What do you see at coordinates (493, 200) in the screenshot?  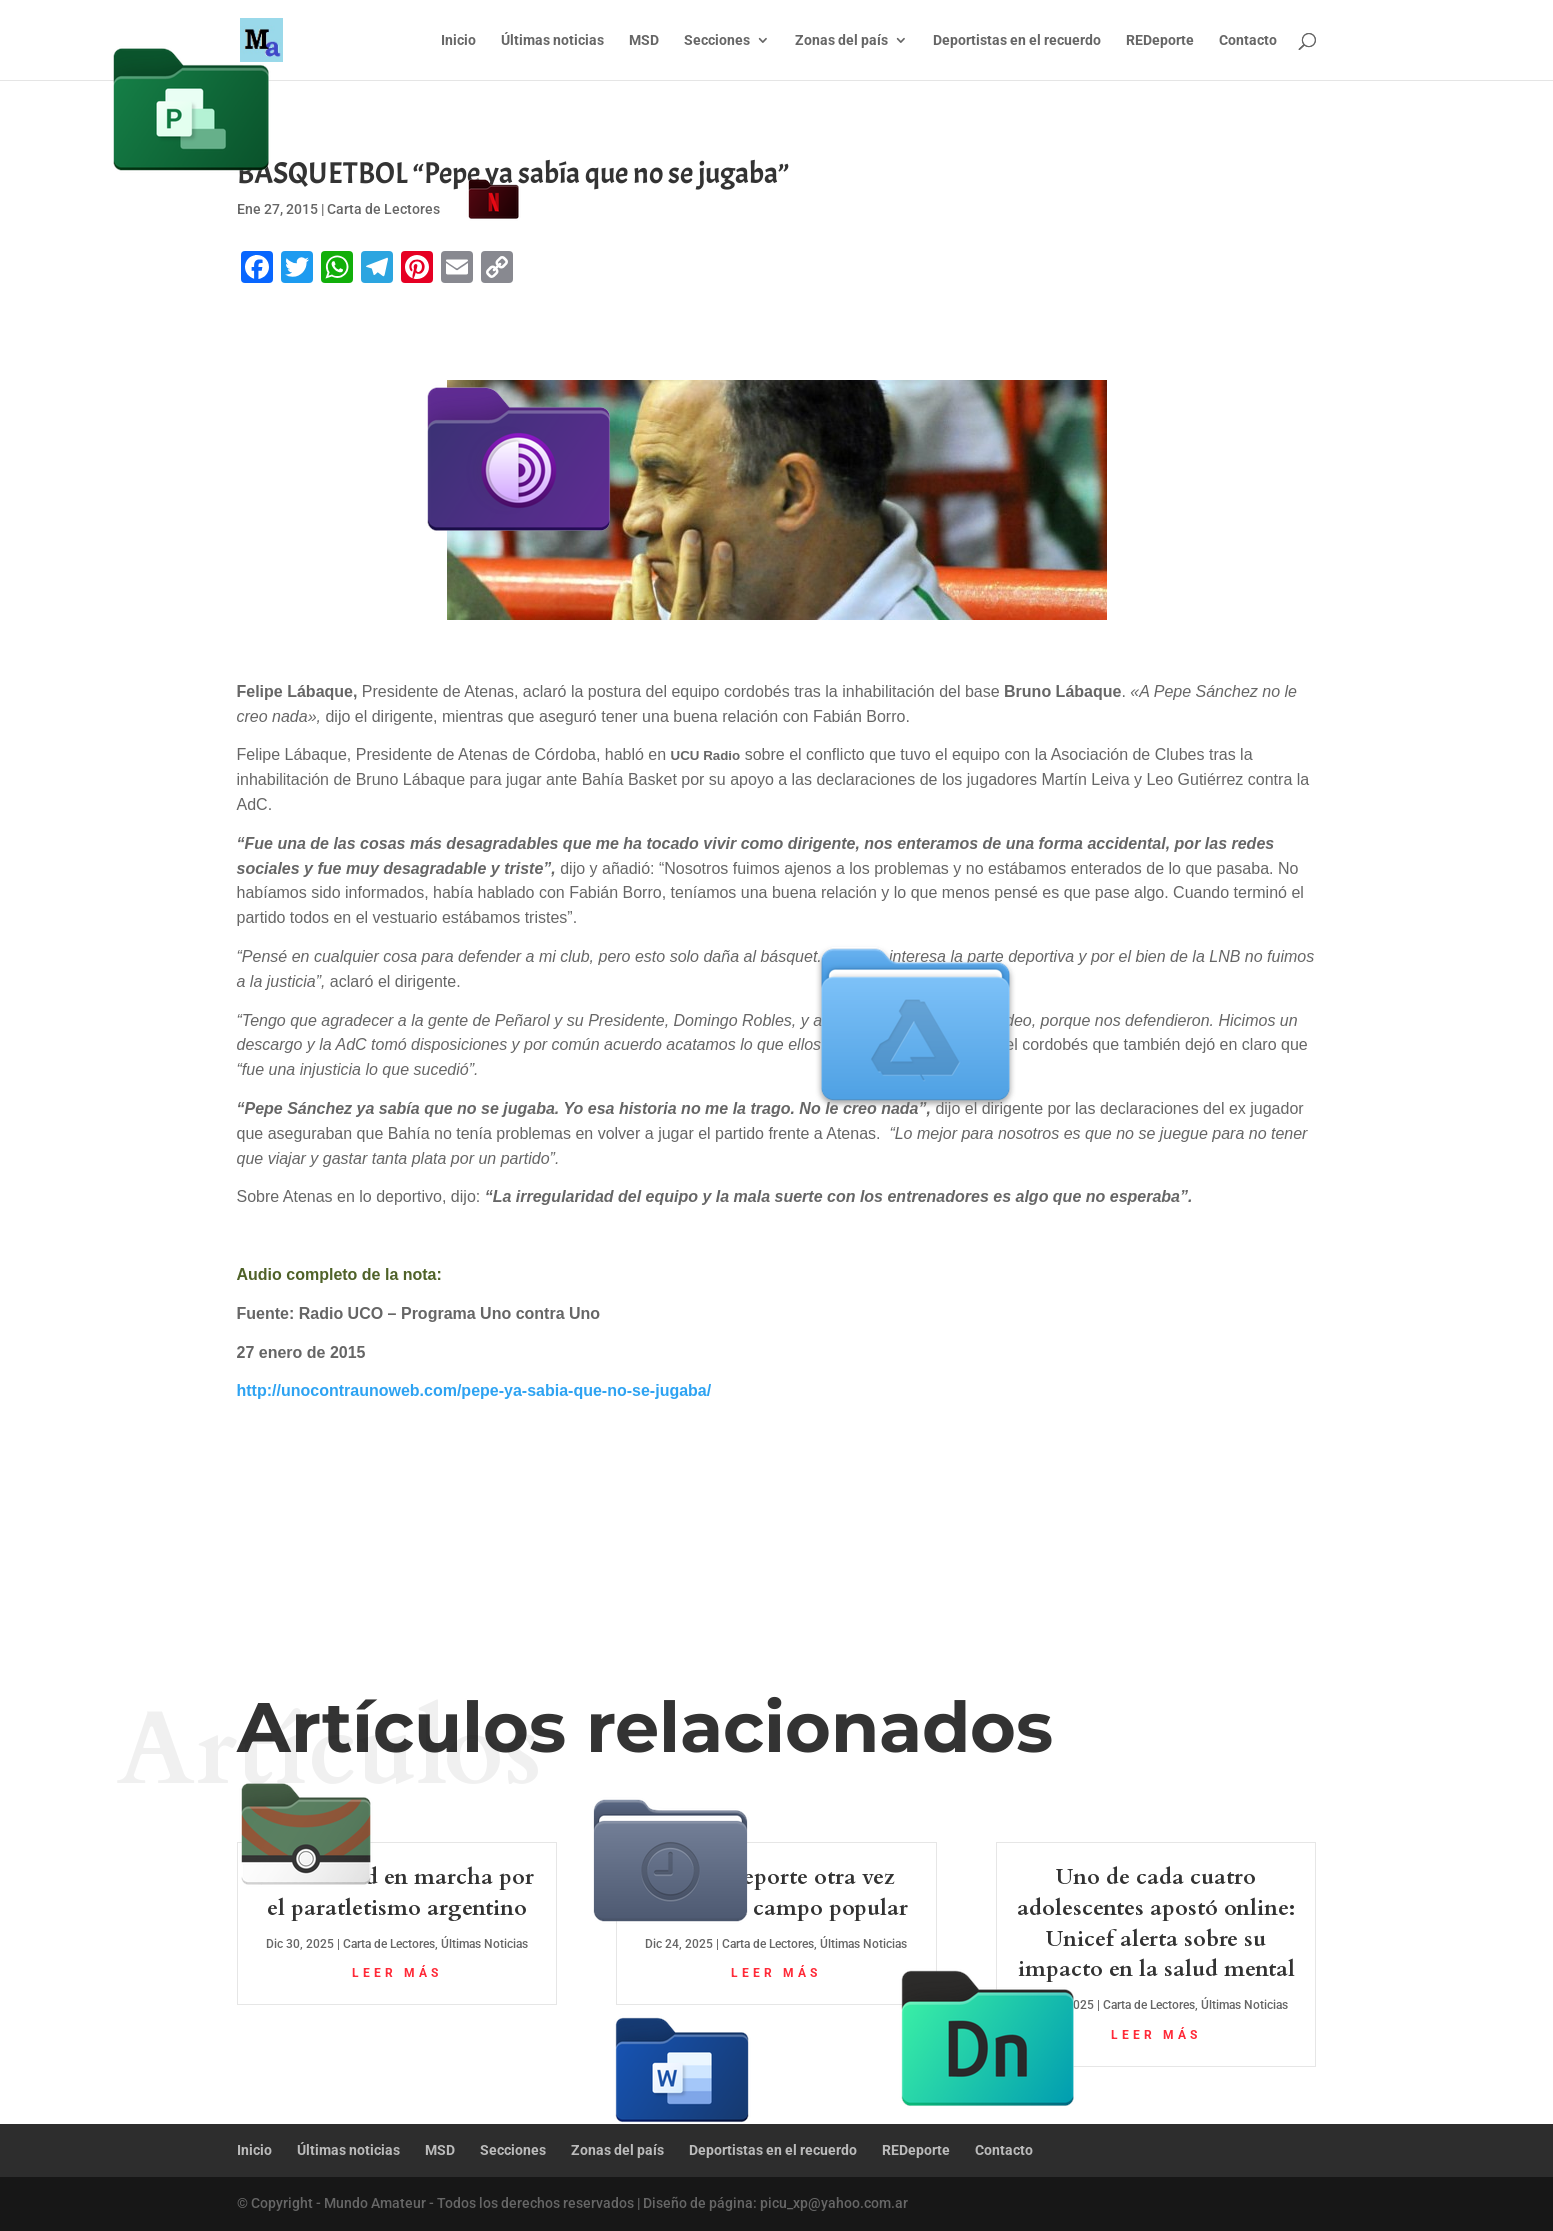 I see `open folder containing netflix downloads or media` at bounding box center [493, 200].